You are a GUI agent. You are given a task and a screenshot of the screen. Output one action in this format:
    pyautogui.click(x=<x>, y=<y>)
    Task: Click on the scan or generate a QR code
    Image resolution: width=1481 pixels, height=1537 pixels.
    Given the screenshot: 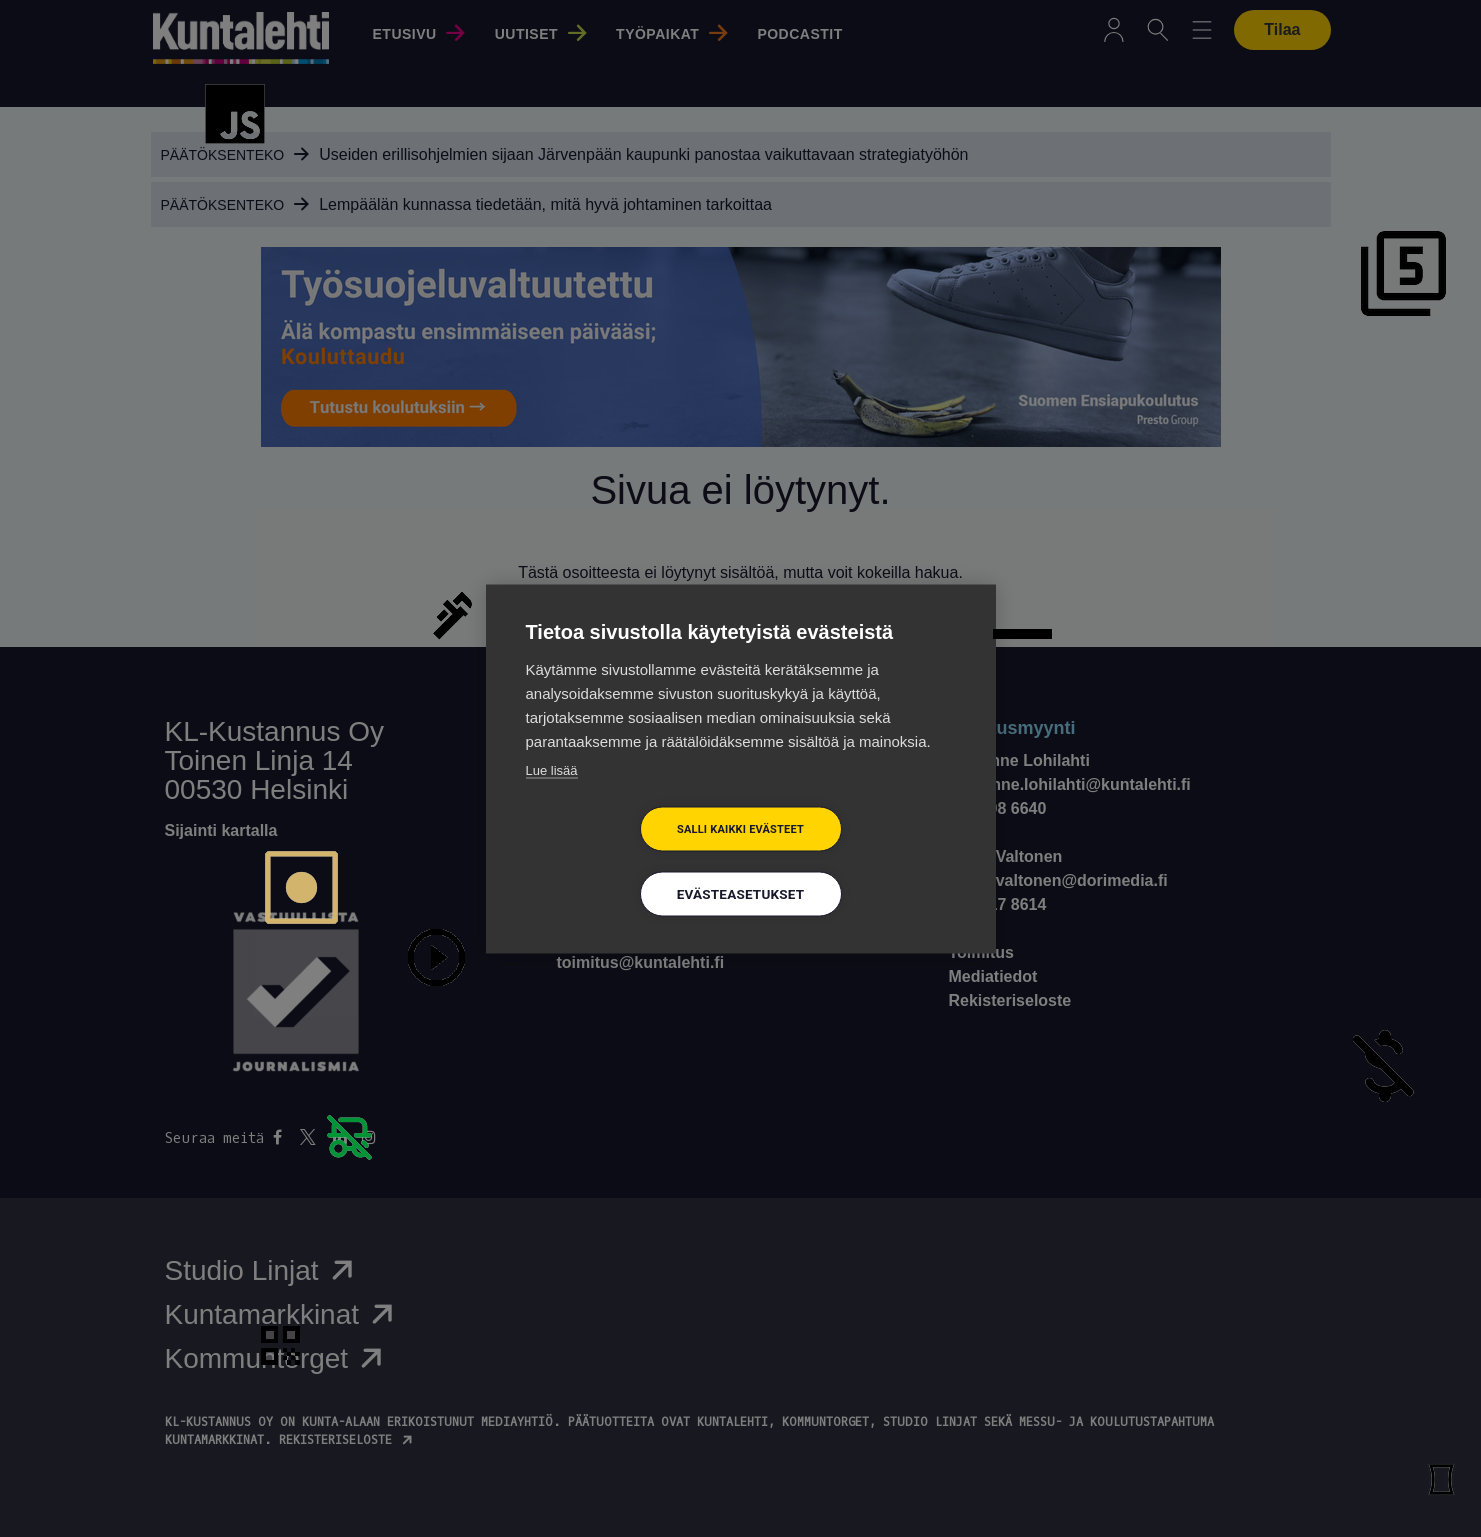 What is the action you would take?
    pyautogui.click(x=280, y=1345)
    